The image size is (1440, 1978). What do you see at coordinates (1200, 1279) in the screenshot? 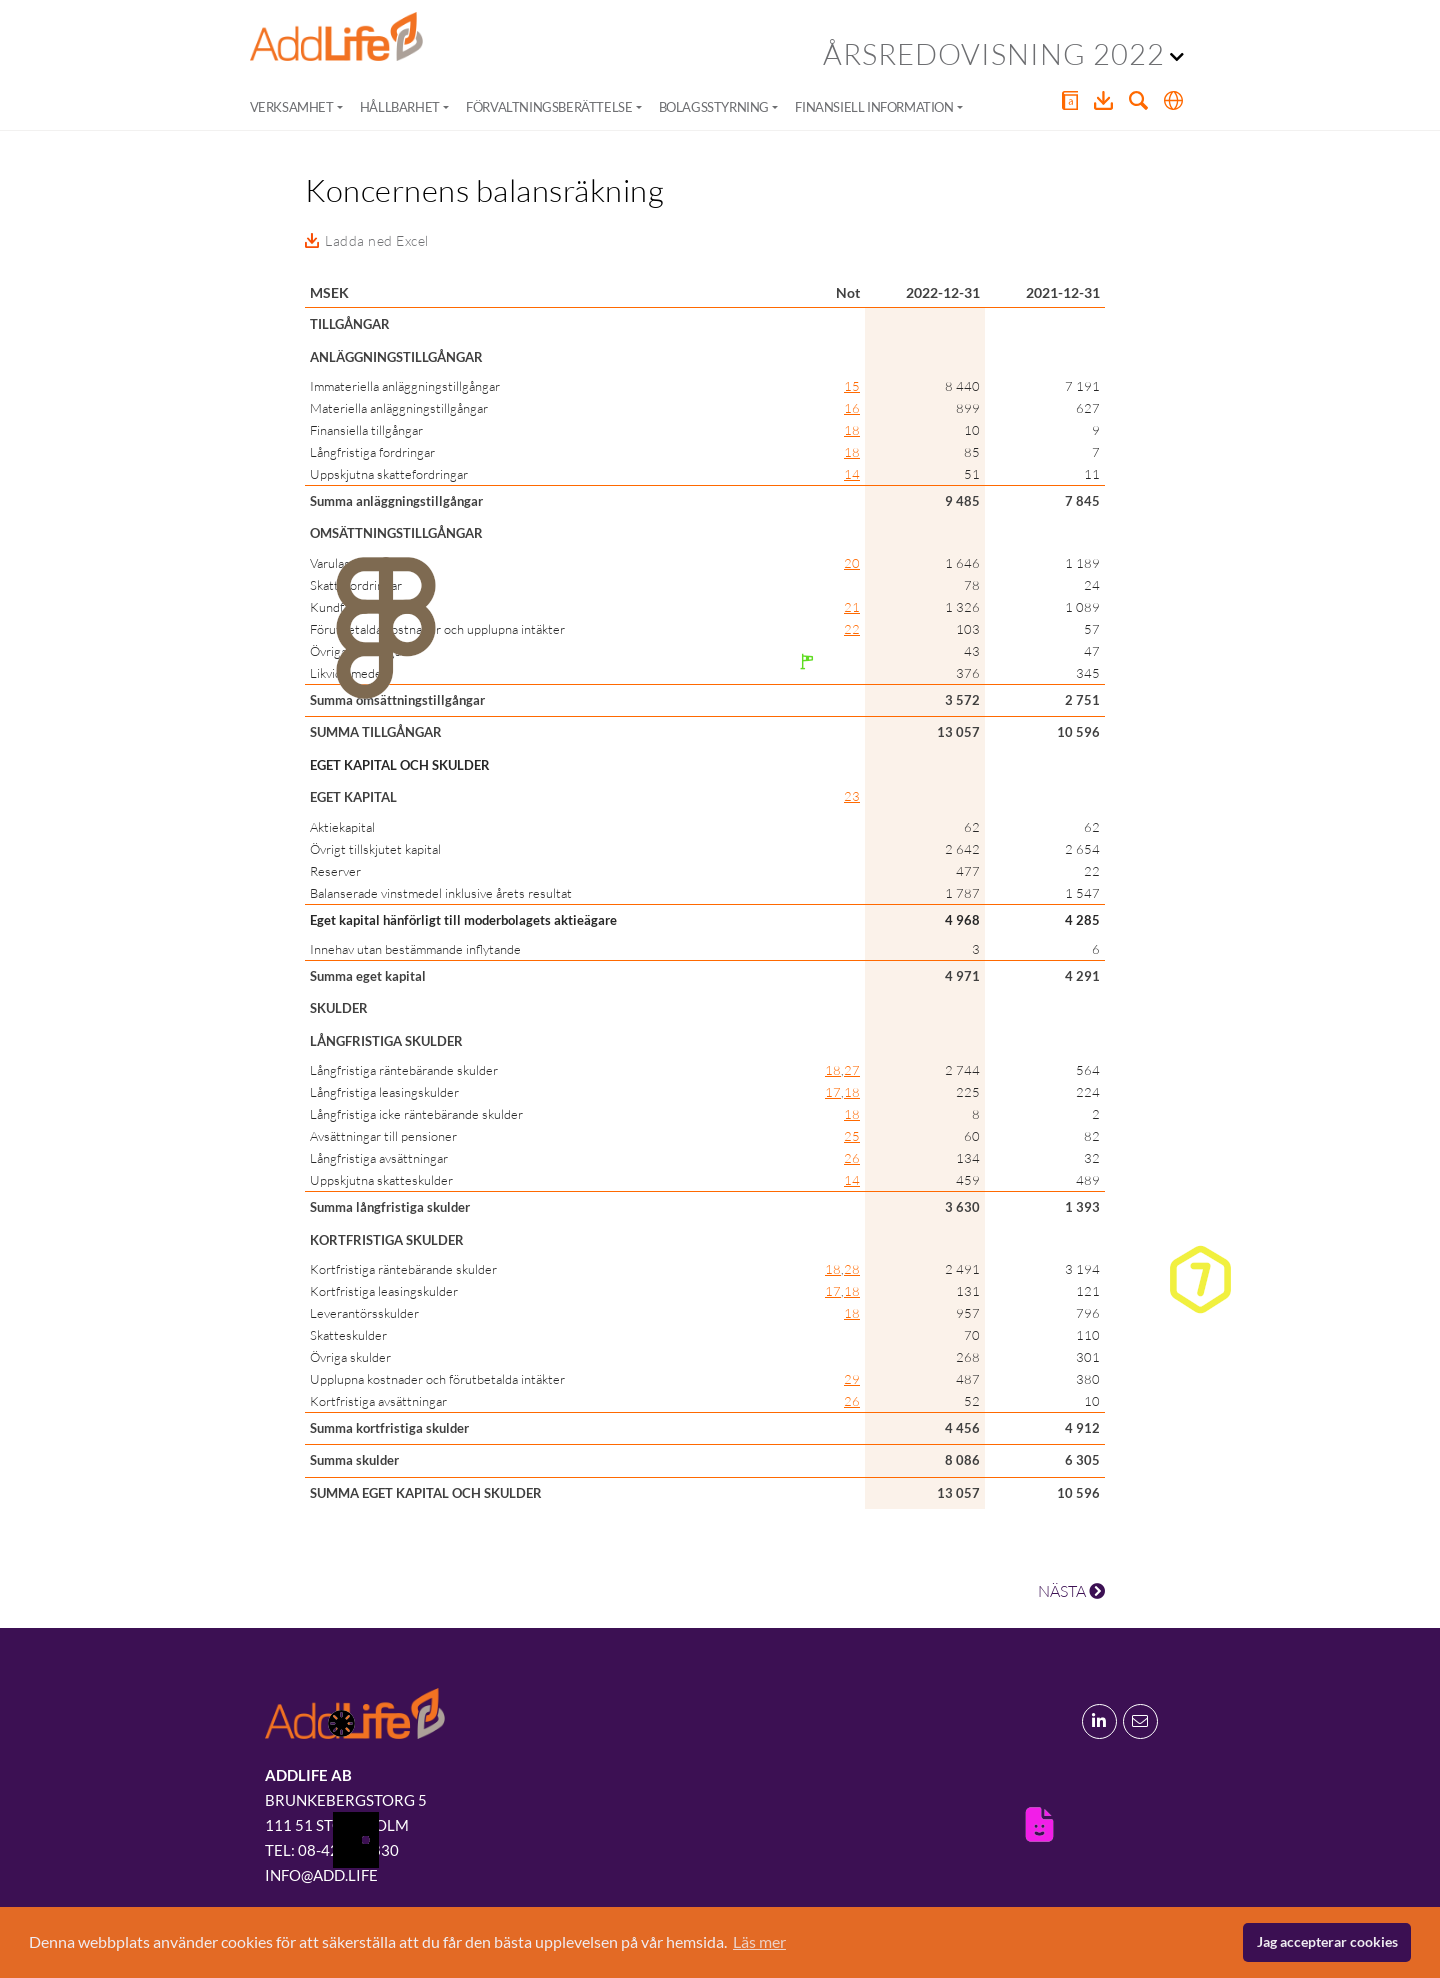
I see `indicates step 7 in a multi-step process` at bounding box center [1200, 1279].